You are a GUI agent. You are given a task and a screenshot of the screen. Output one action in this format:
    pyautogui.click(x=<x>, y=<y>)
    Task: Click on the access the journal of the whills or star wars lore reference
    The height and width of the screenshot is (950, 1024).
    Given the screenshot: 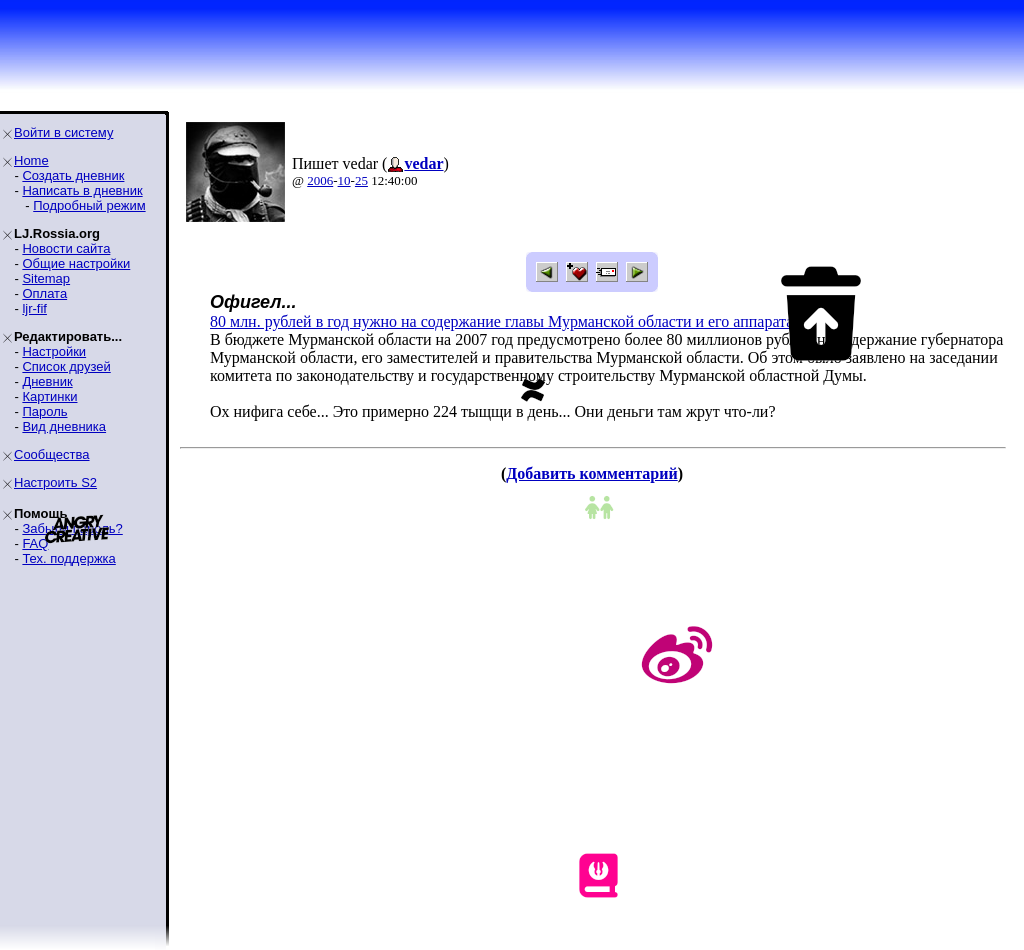 What is the action you would take?
    pyautogui.click(x=598, y=875)
    